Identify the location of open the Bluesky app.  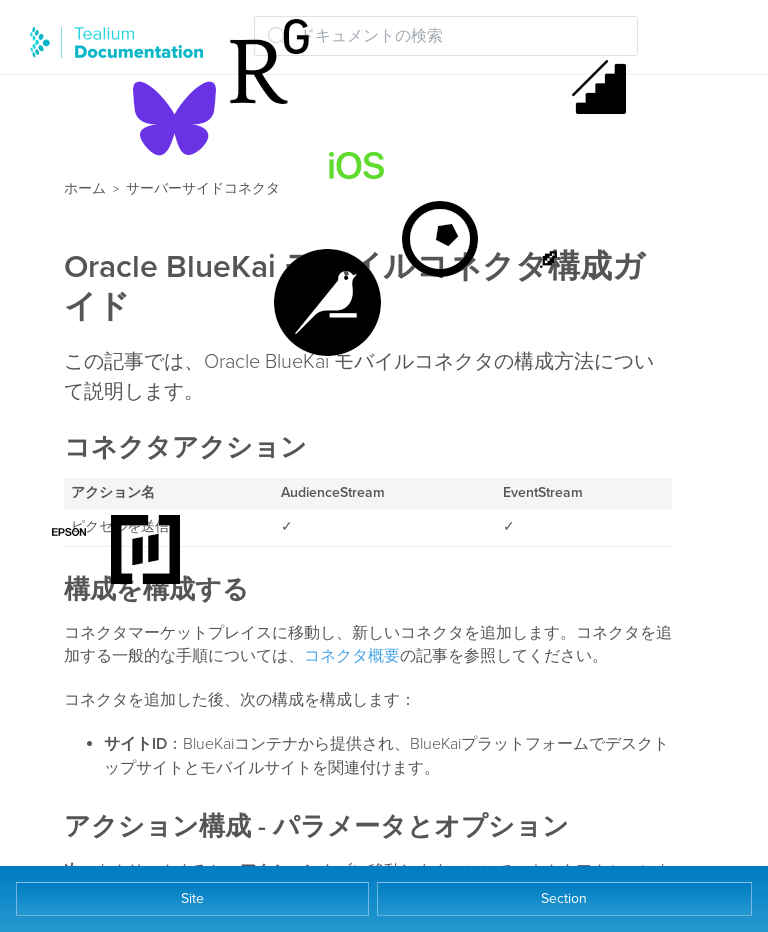
(174, 118).